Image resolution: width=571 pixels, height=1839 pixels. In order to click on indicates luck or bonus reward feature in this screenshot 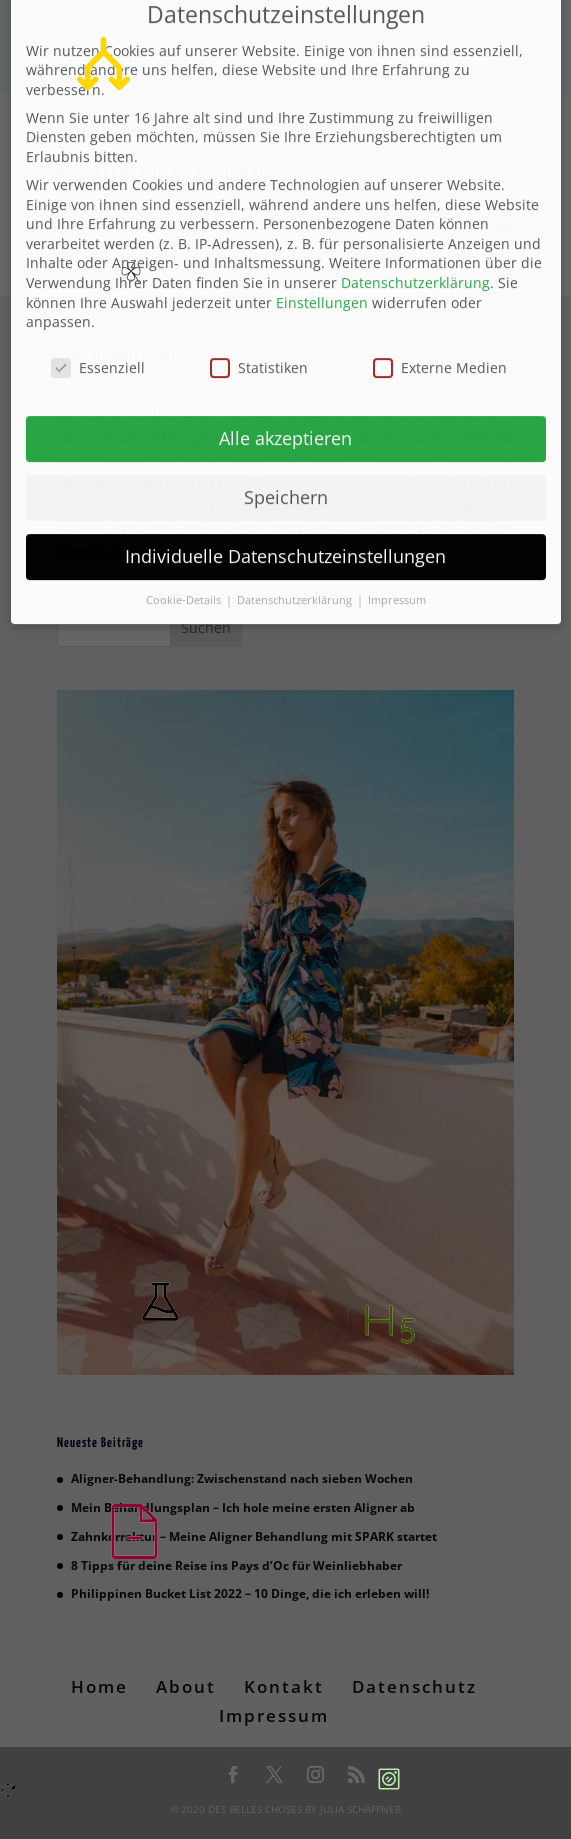, I will do `click(131, 272)`.